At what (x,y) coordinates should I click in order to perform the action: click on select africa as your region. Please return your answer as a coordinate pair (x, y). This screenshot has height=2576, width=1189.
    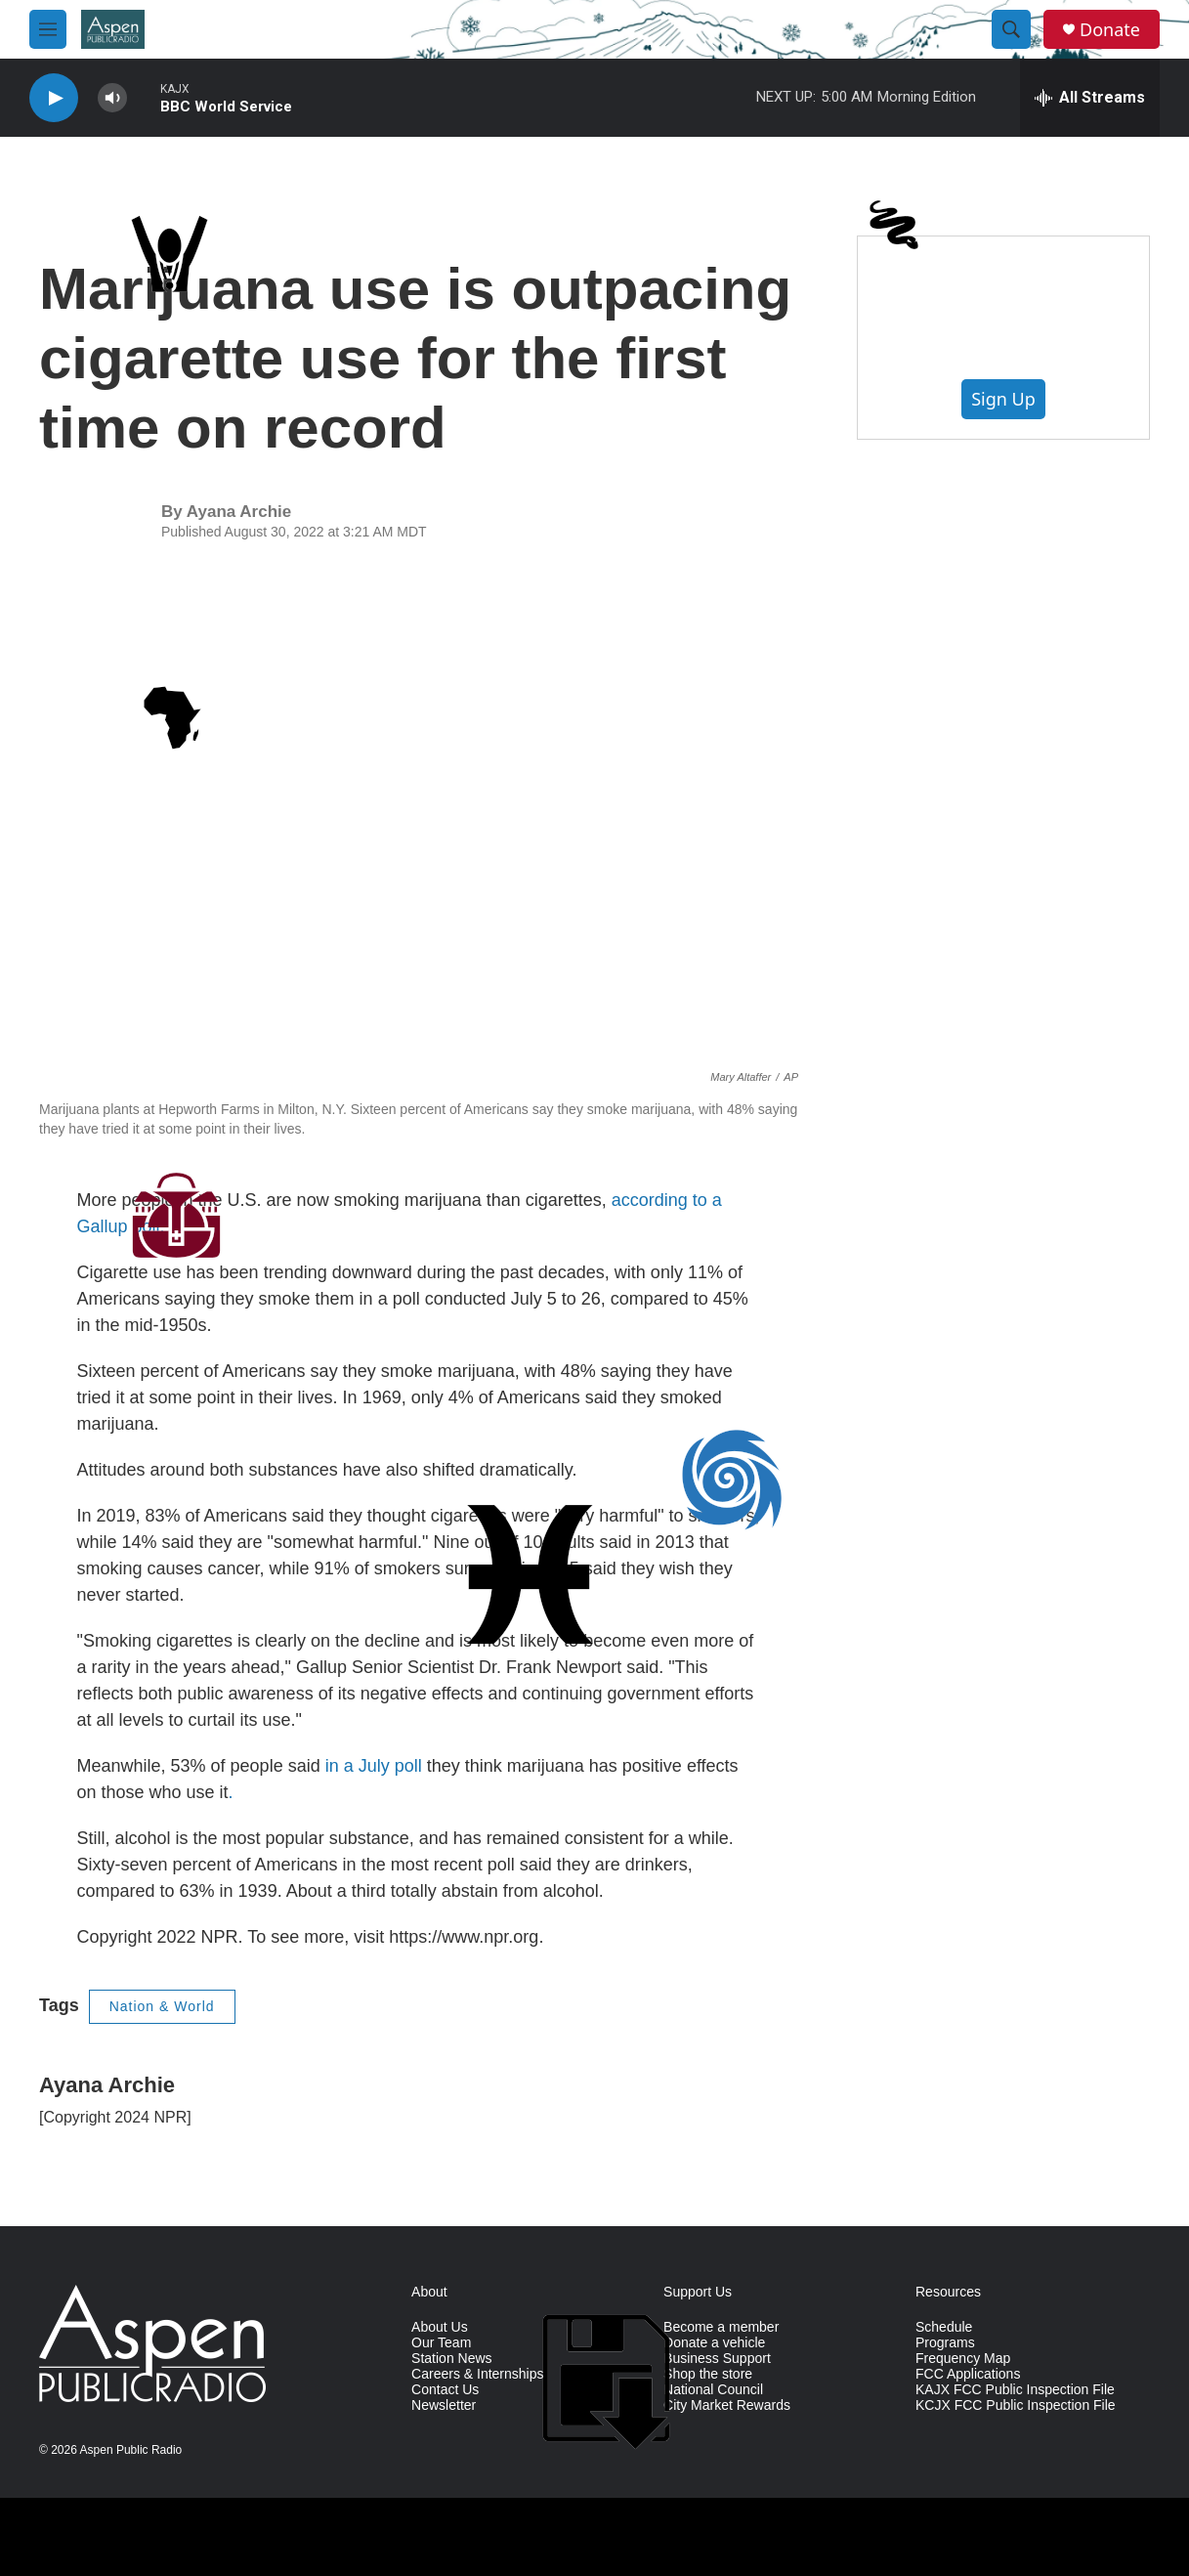
    Looking at the image, I should click on (172, 717).